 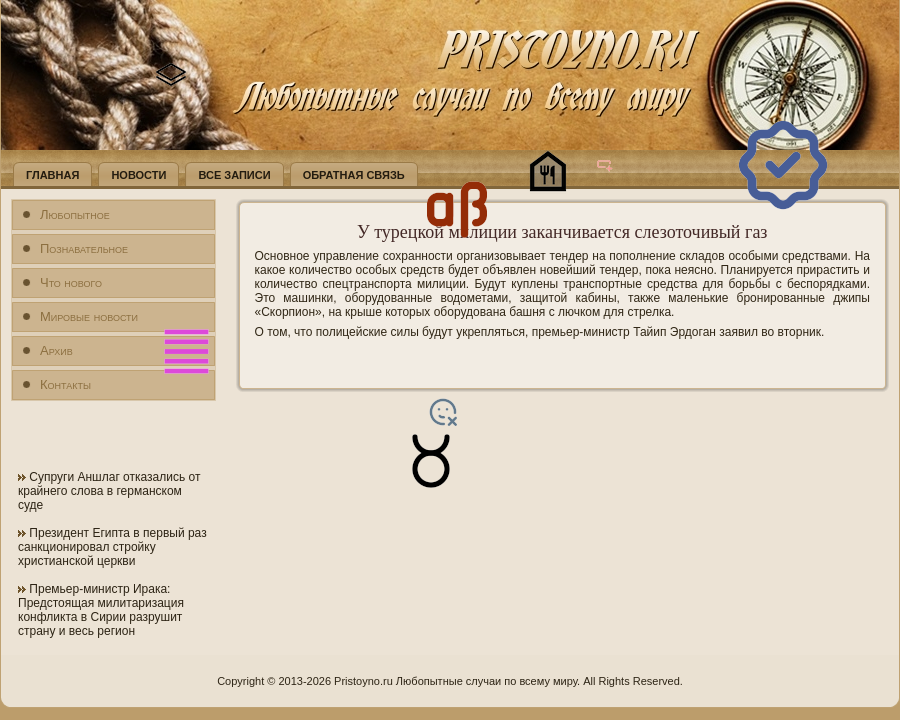 What do you see at coordinates (186, 351) in the screenshot?
I see `justify text alignment` at bounding box center [186, 351].